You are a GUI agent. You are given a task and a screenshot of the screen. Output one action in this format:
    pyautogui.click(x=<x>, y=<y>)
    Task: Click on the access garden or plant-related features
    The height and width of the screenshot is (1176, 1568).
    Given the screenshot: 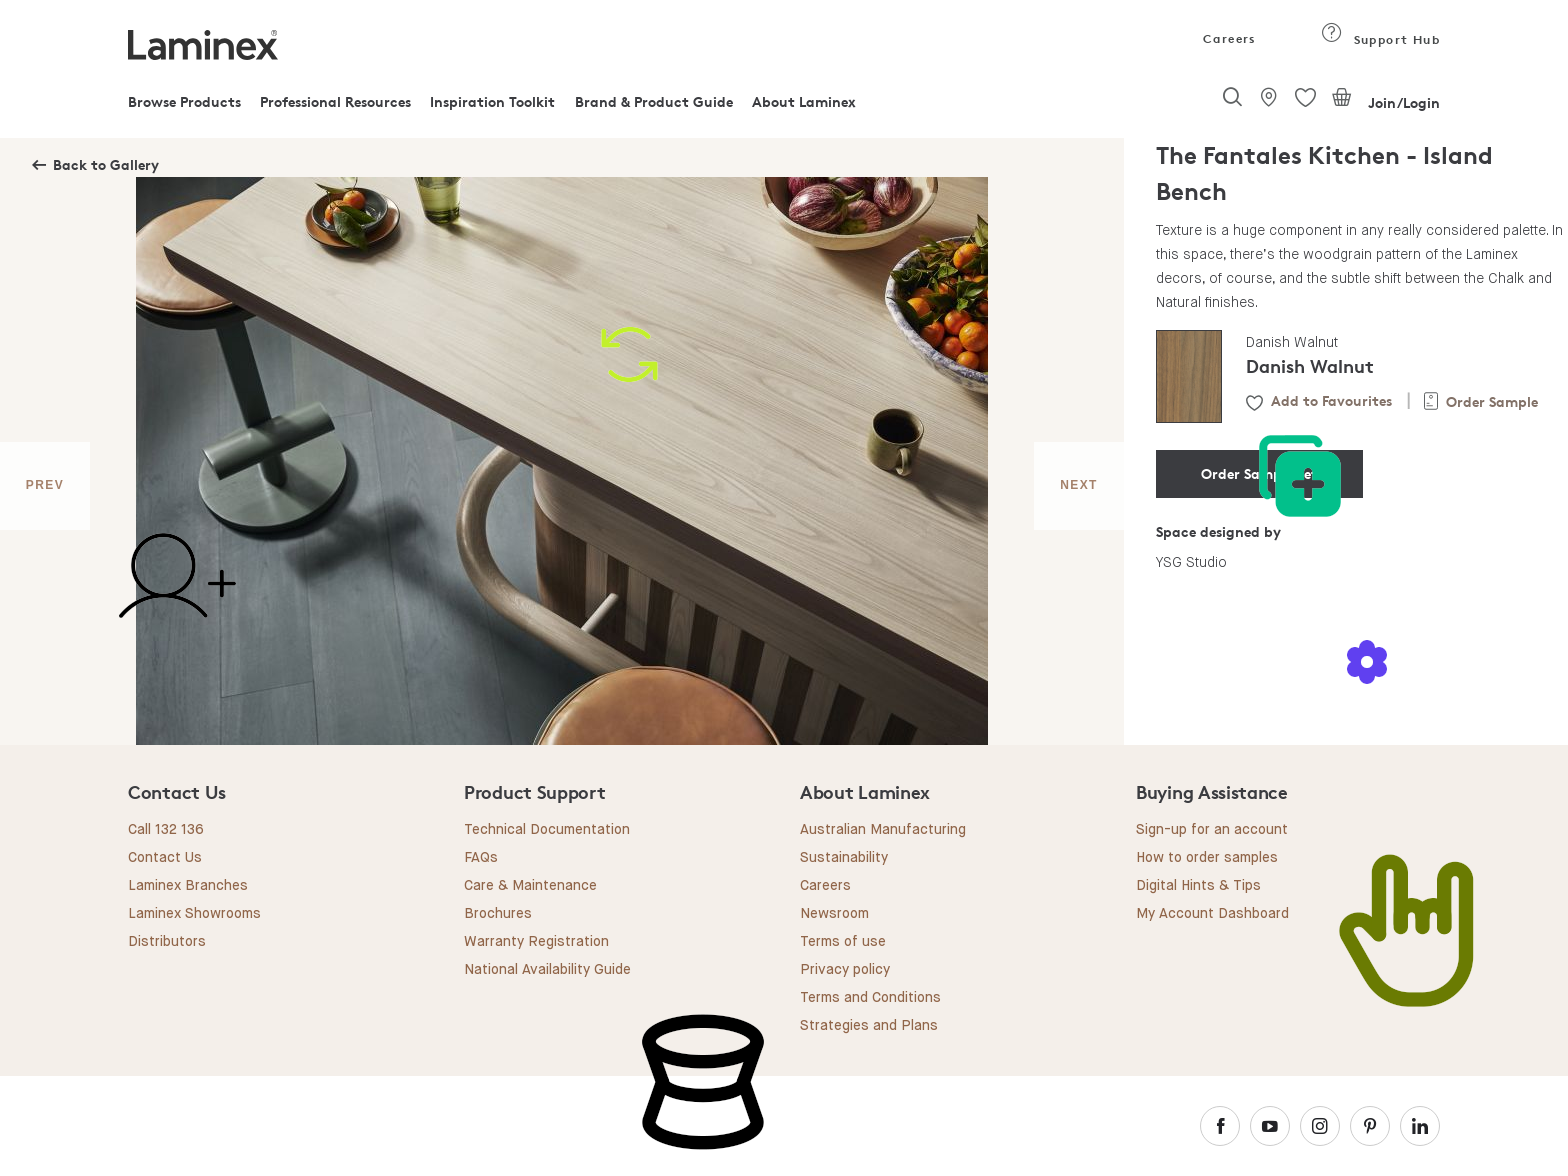 What is the action you would take?
    pyautogui.click(x=1367, y=662)
    